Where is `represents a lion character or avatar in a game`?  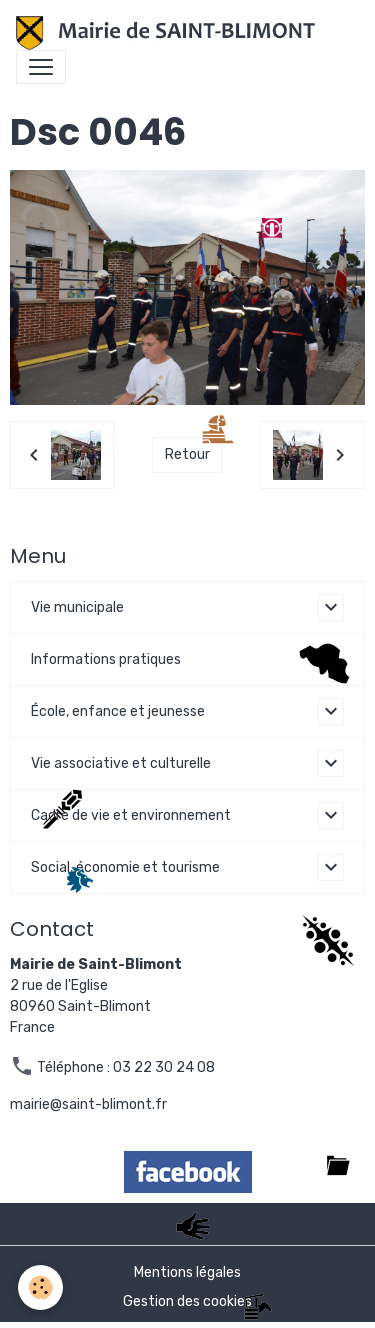 represents a lion character or avatar in a game is located at coordinates (80, 880).